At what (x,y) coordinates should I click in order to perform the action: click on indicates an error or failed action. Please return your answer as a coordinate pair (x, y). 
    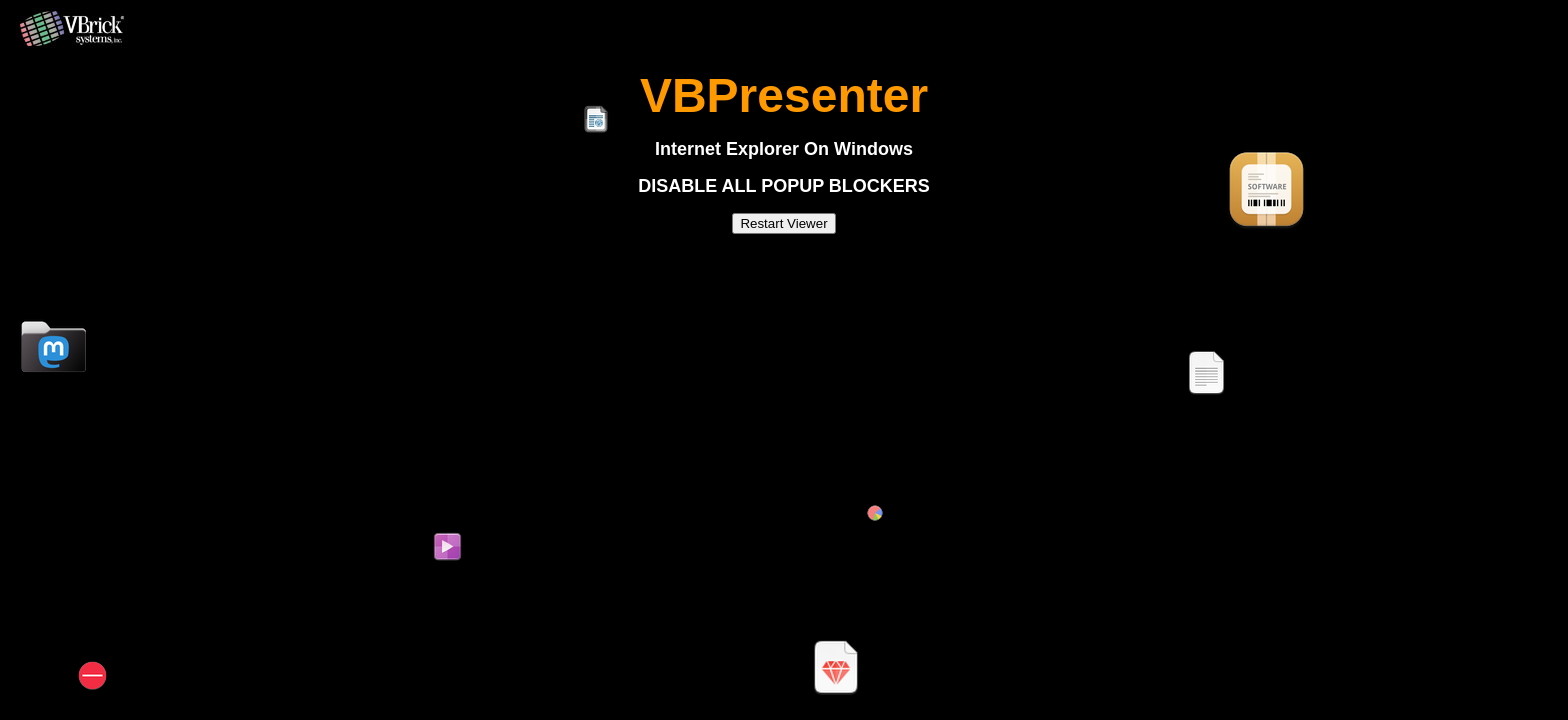
    Looking at the image, I should click on (92, 675).